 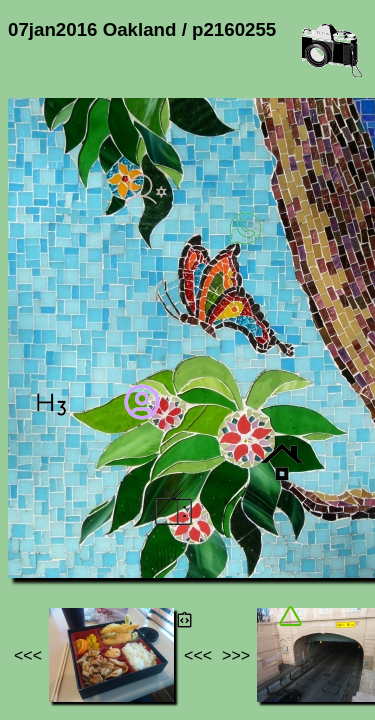 What do you see at coordinates (282, 463) in the screenshot?
I see `access roofing or home improvement services` at bounding box center [282, 463].